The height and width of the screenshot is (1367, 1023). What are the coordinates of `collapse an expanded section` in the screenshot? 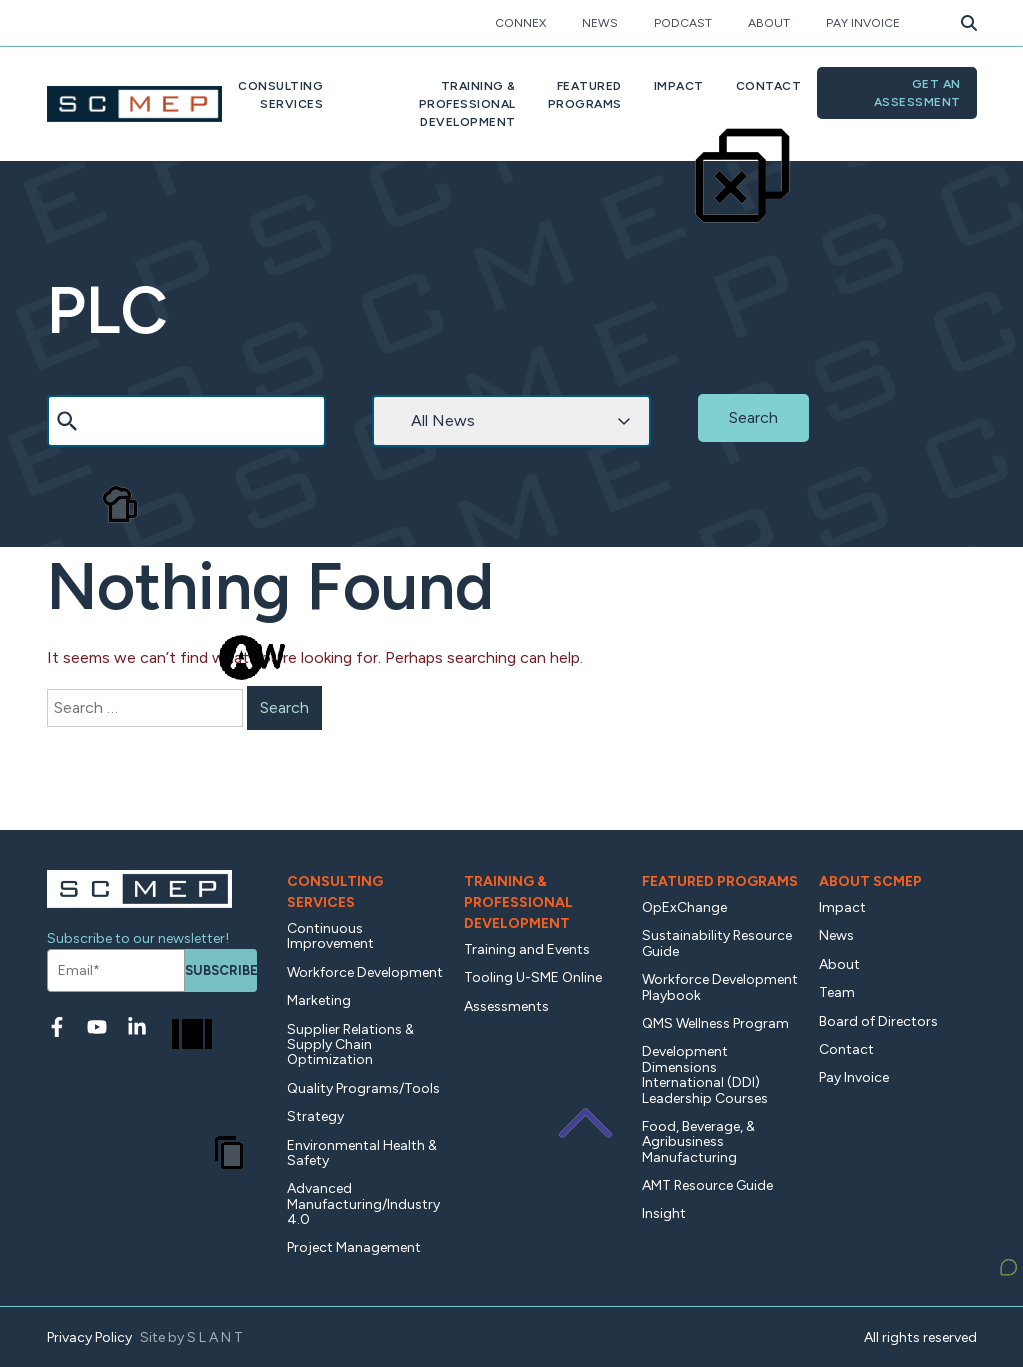 It's located at (585, 1122).